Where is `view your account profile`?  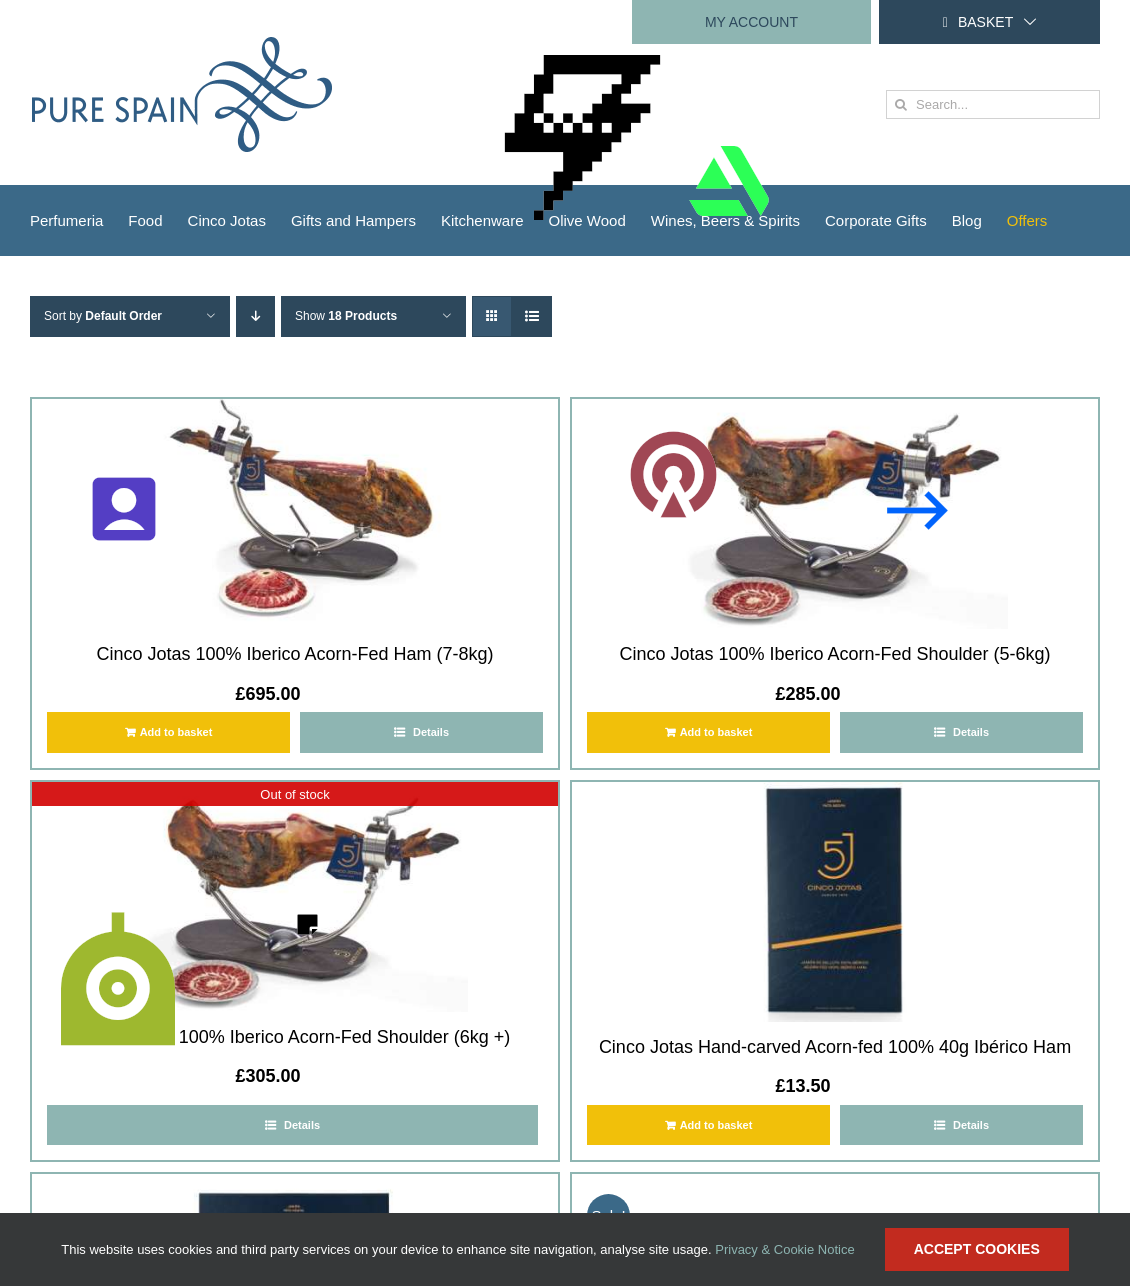 view your account profile is located at coordinates (124, 509).